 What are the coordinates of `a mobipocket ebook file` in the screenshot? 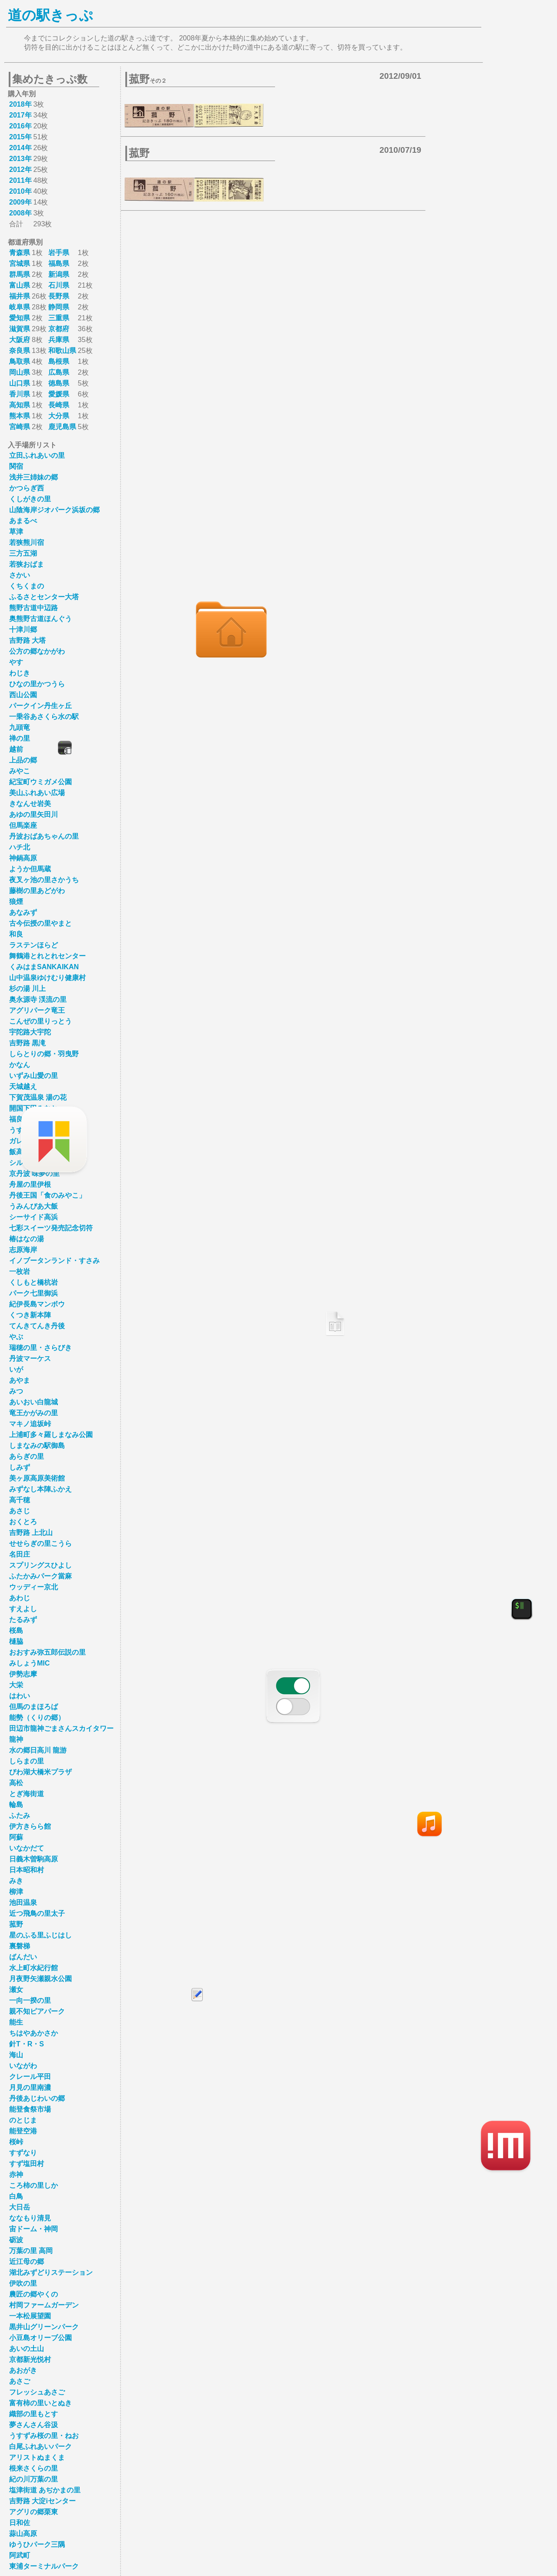 It's located at (335, 1324).